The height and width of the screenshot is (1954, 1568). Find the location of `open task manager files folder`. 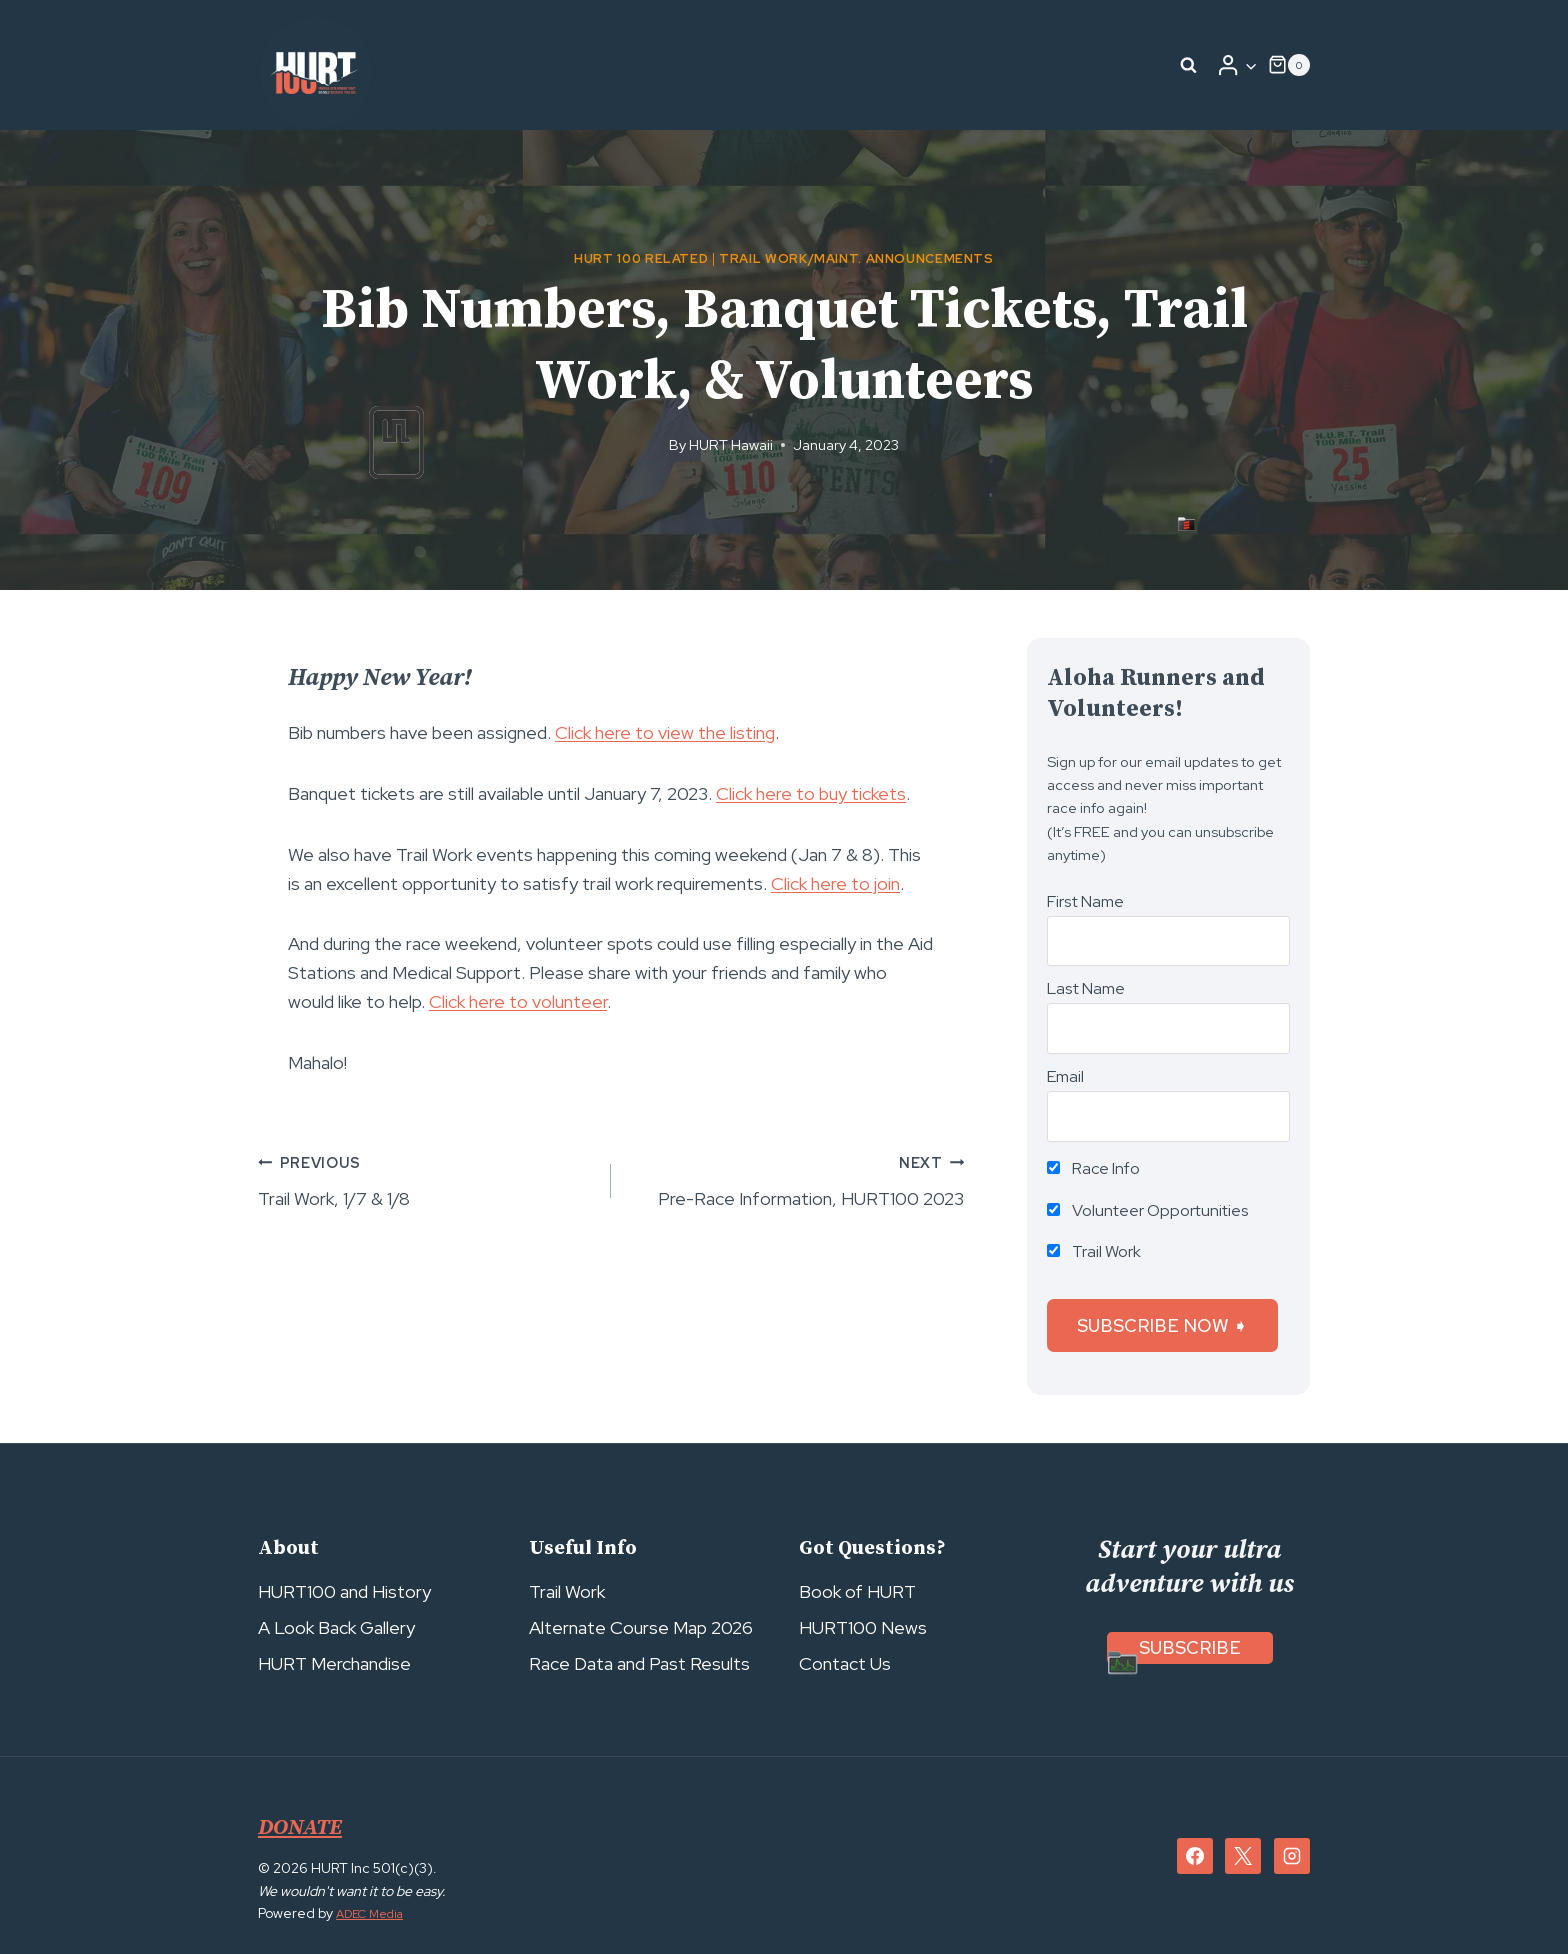

open task manager files folder is located at coordinates (1122, 1663).